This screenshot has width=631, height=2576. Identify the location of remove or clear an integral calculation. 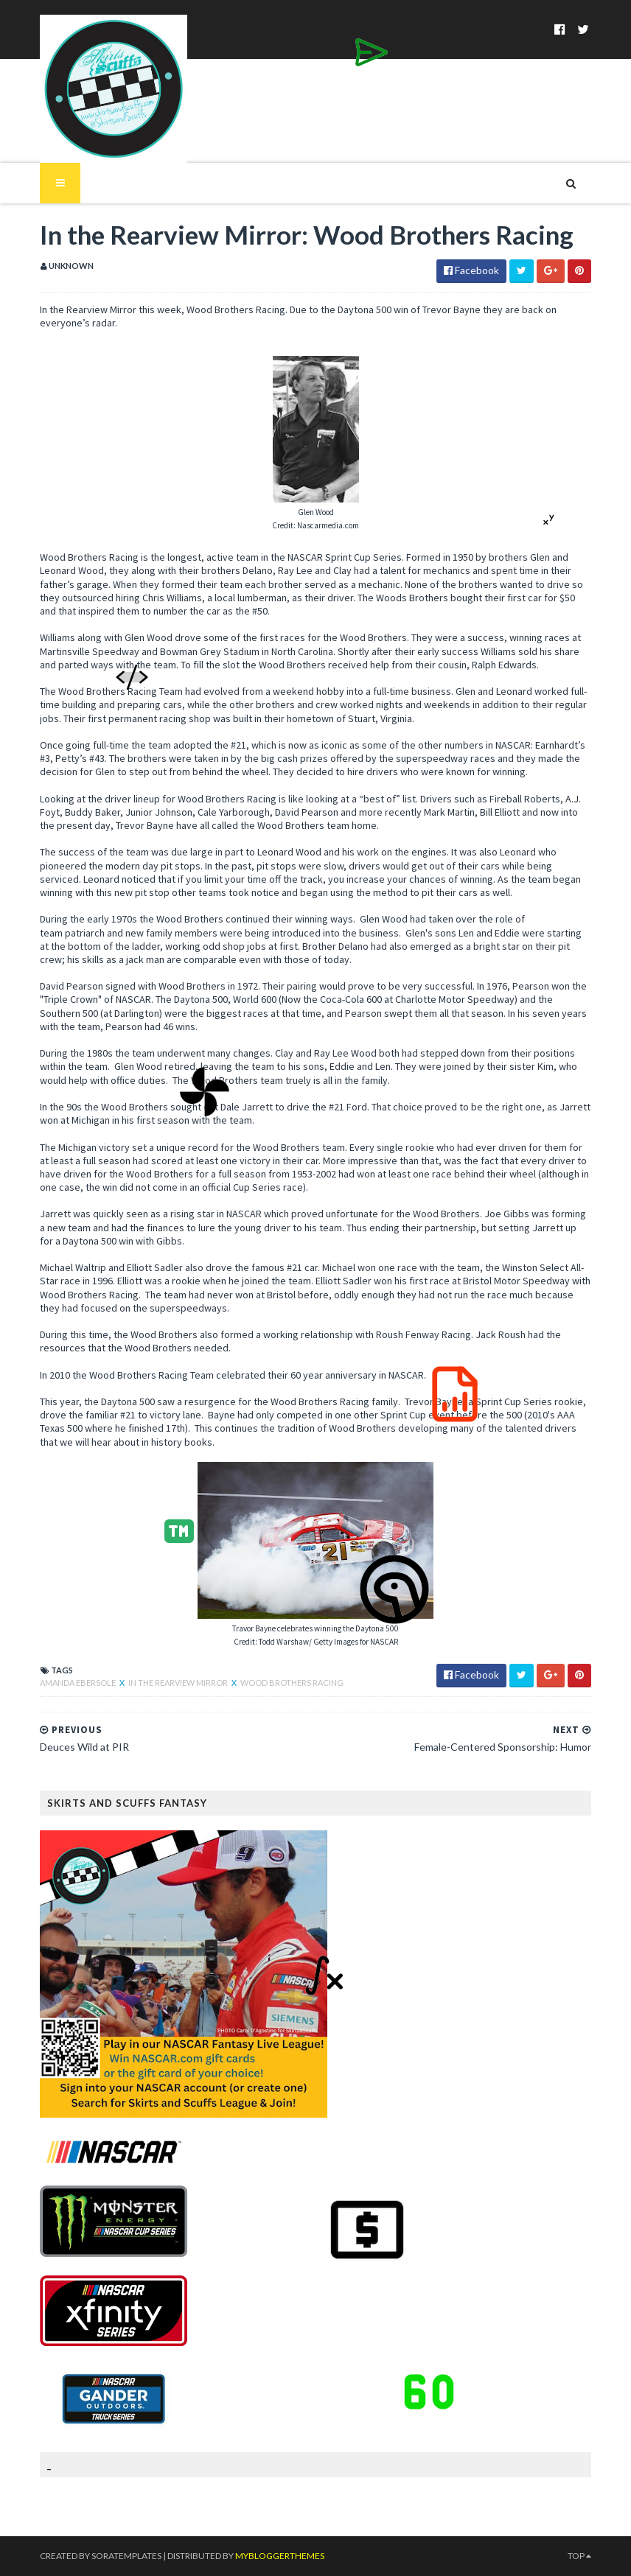
(325, 1975).